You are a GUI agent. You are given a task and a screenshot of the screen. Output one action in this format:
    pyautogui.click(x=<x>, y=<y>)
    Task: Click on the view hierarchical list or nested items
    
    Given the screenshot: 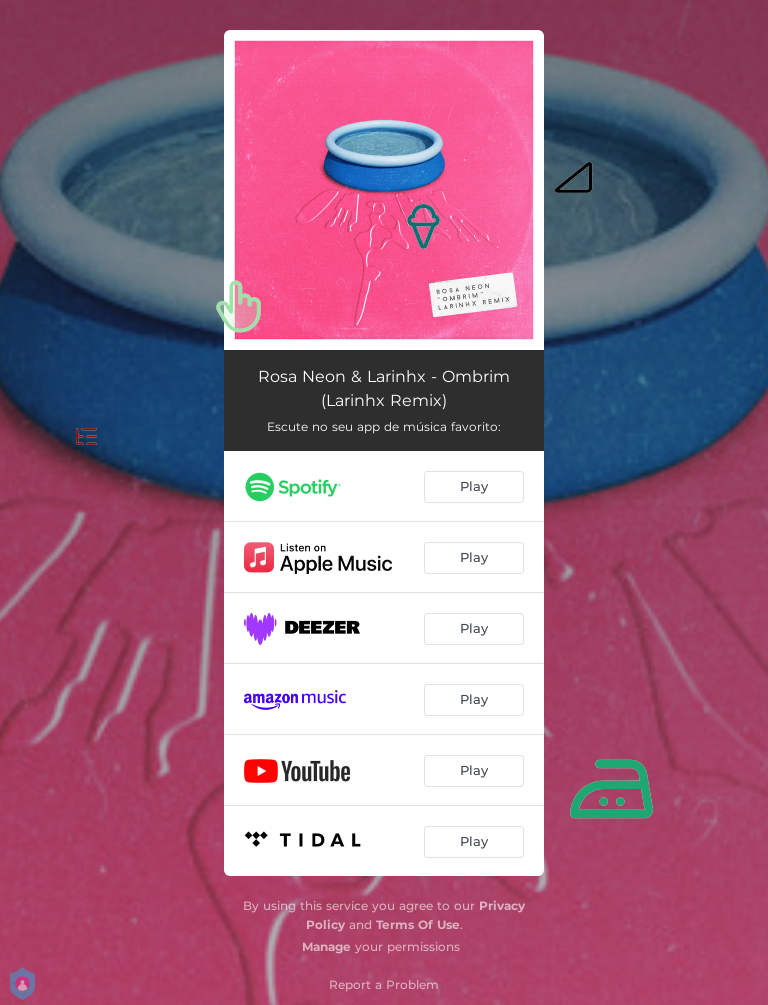 What is the action you would take?
    pyautogui.click(x=86, y=436)
    